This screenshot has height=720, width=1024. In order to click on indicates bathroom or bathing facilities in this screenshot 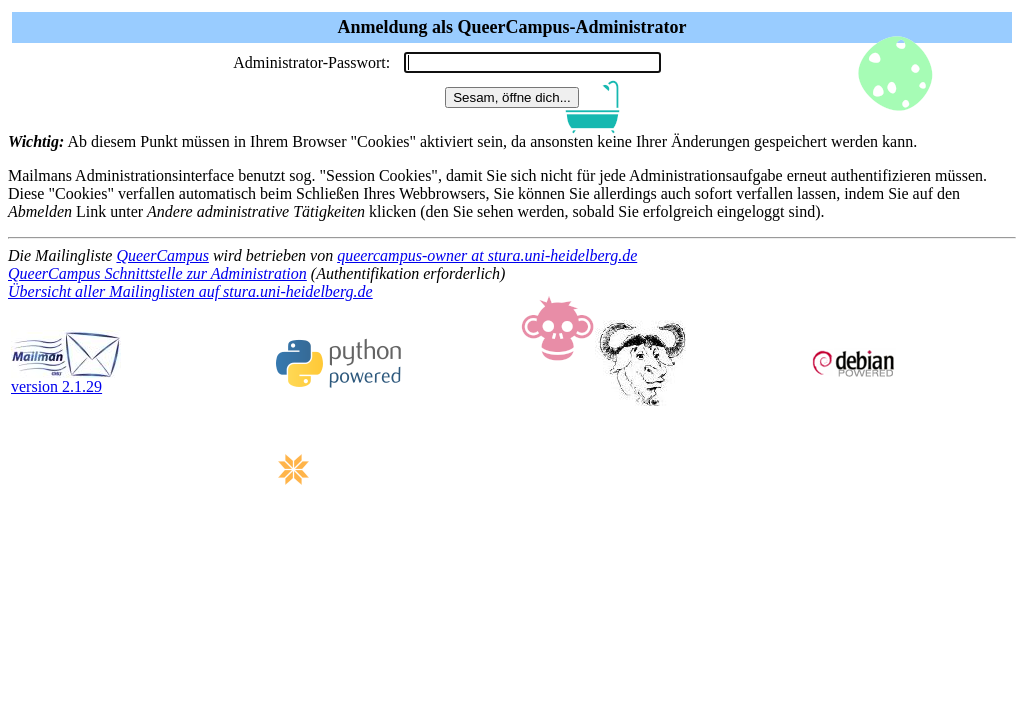, I will do `click(592, 106)`.